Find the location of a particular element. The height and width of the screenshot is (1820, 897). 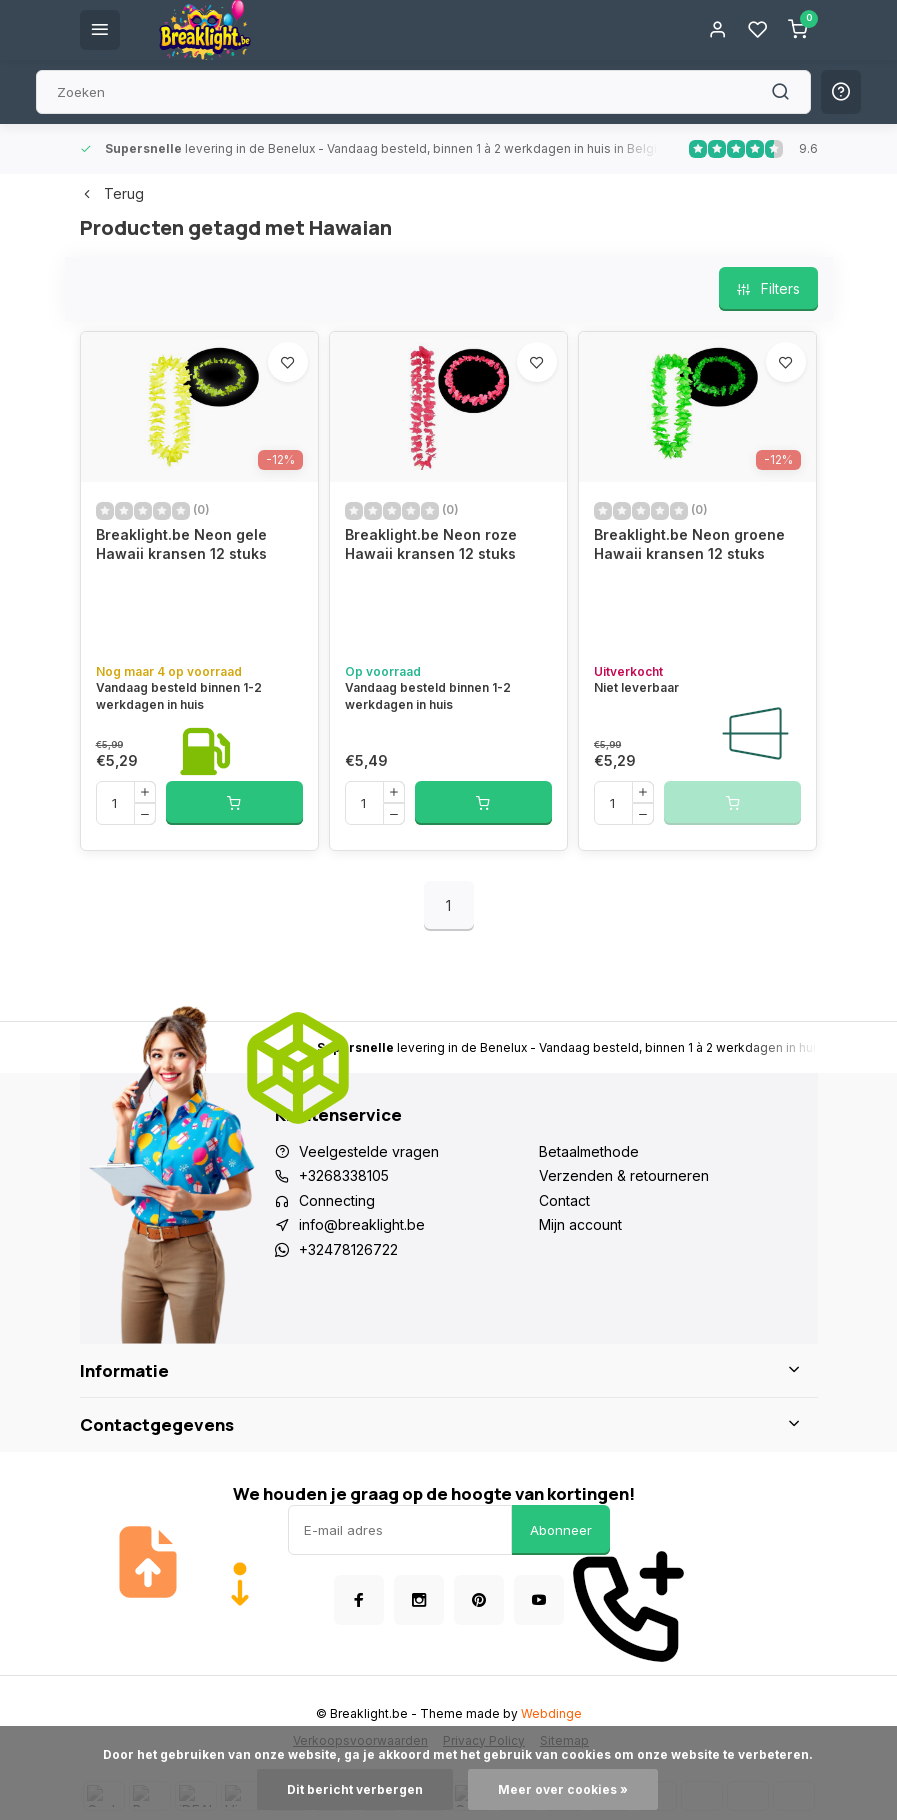

upload a file is located at coordinates (148, 1562).